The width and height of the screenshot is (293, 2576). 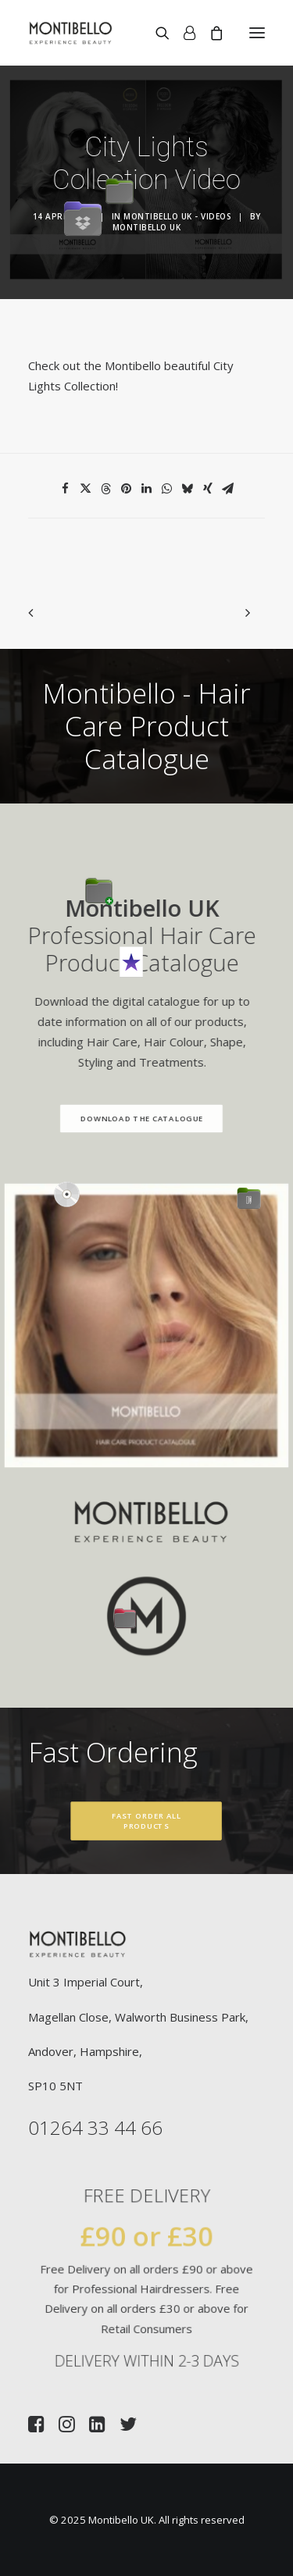 What do you see at coordinates (125, 1618) in the screenshot?
I see `open folder to view contents` at bounding box center [125, 1618].